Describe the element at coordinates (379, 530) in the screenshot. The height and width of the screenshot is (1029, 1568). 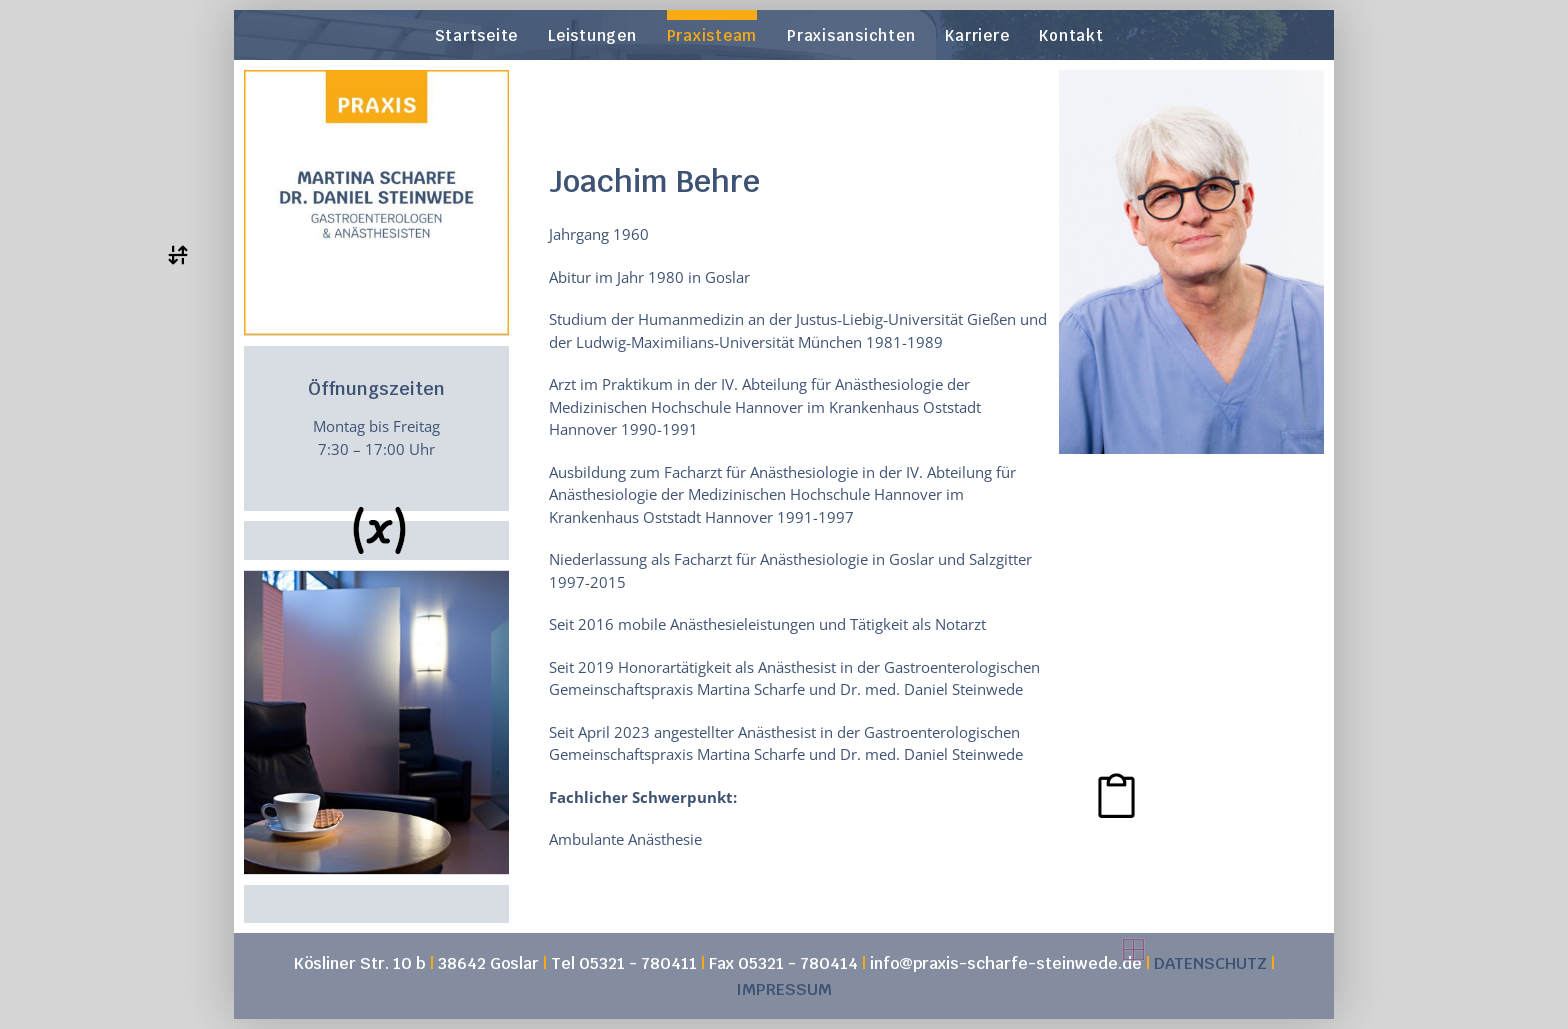
I see `represents a variable or dynamic value in code` at that location.